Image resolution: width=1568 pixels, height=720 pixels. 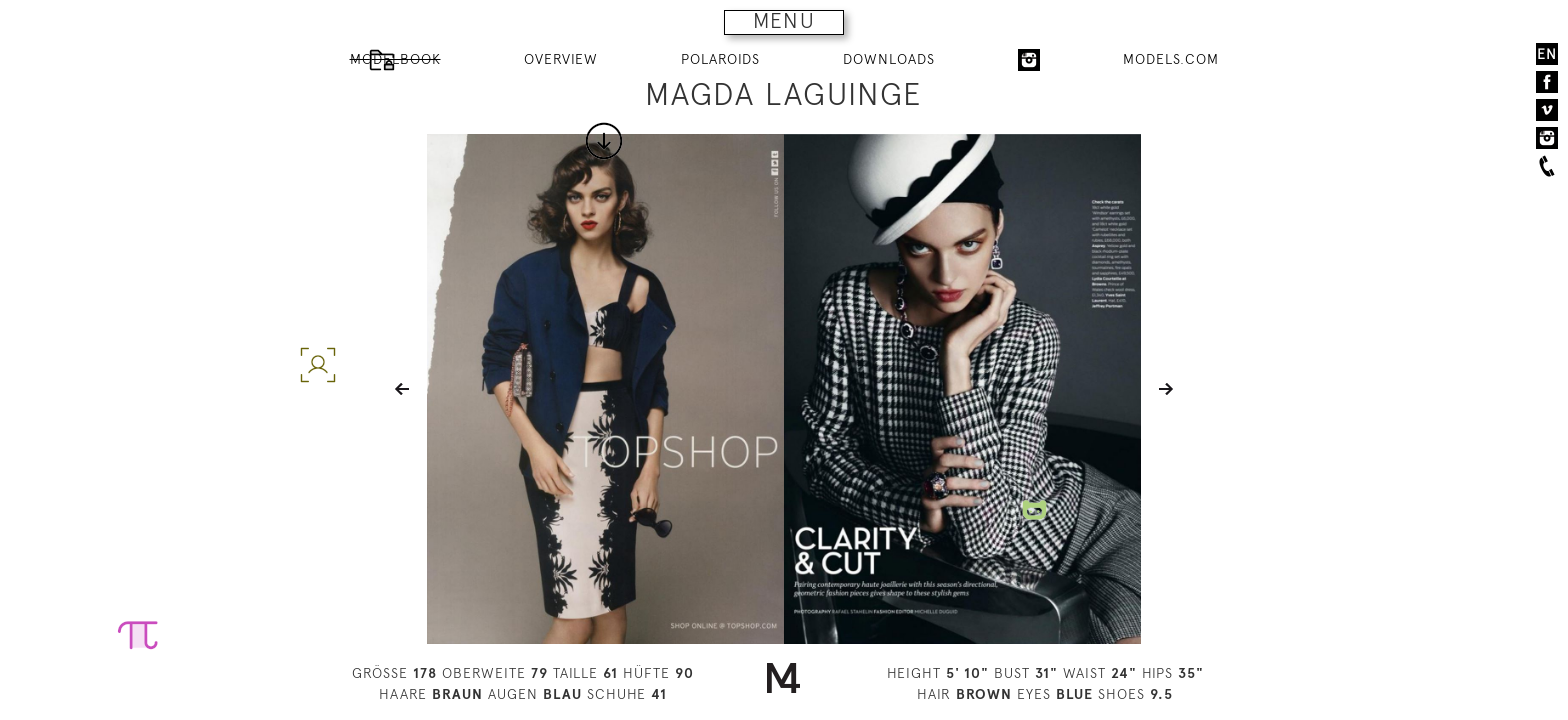 What do you see at coordinates (138, 634) in the screenshot?
I see `access mathematical or scientific calculator functions` at bounding box center [138, 634].